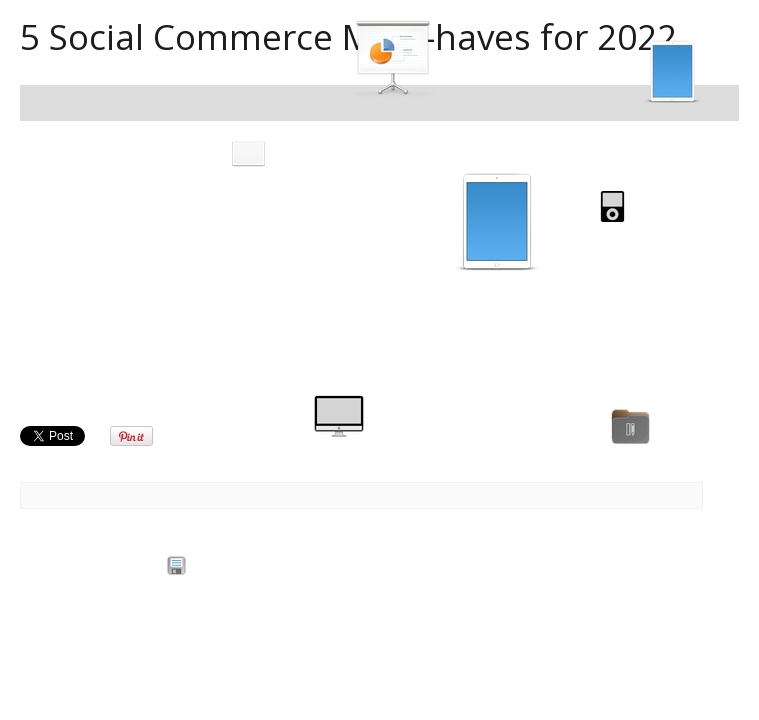  I want to click on generic bluetooth device placeholder, so click(248, 153).